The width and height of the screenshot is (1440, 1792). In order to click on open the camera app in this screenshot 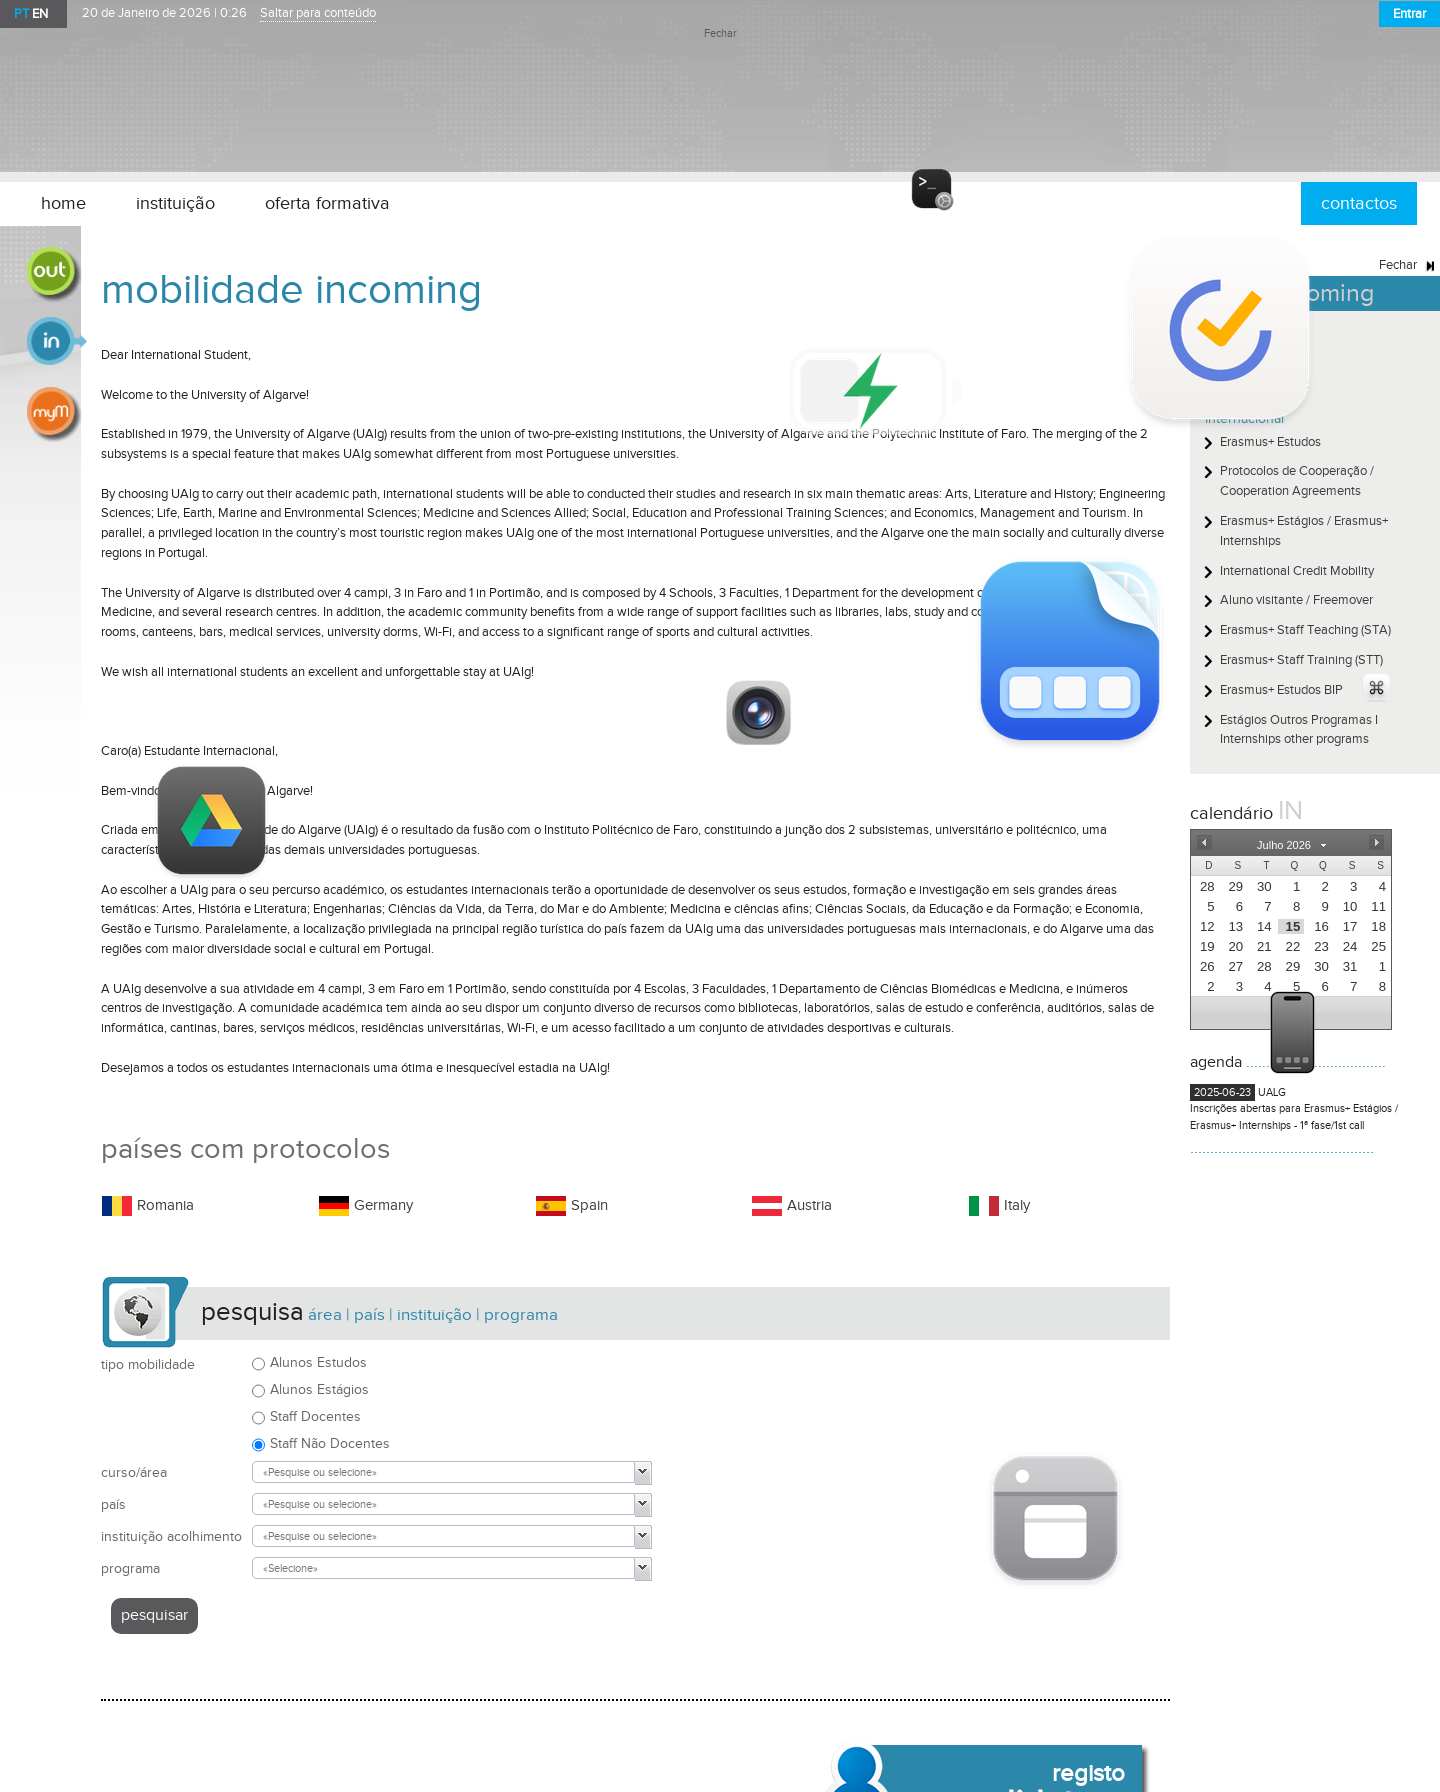, I will do `click(758, 712)`.